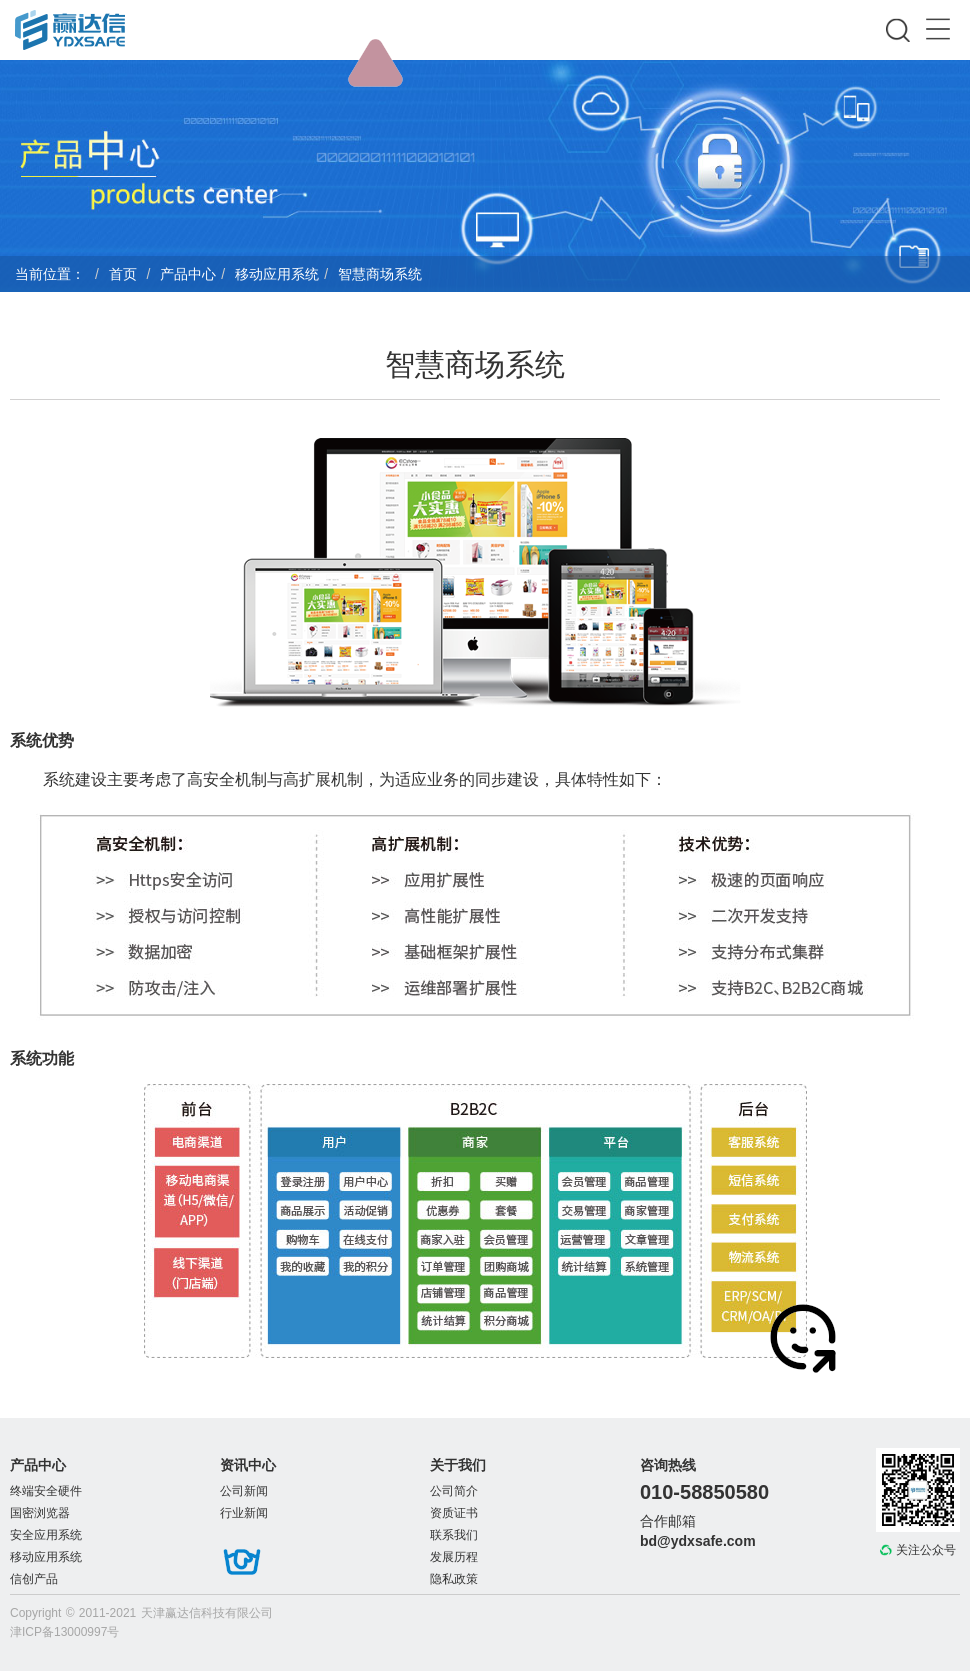 The image size is (970, 1671). I want to click on wash hands reminder or hygiene indicator, so click(242, 1562).